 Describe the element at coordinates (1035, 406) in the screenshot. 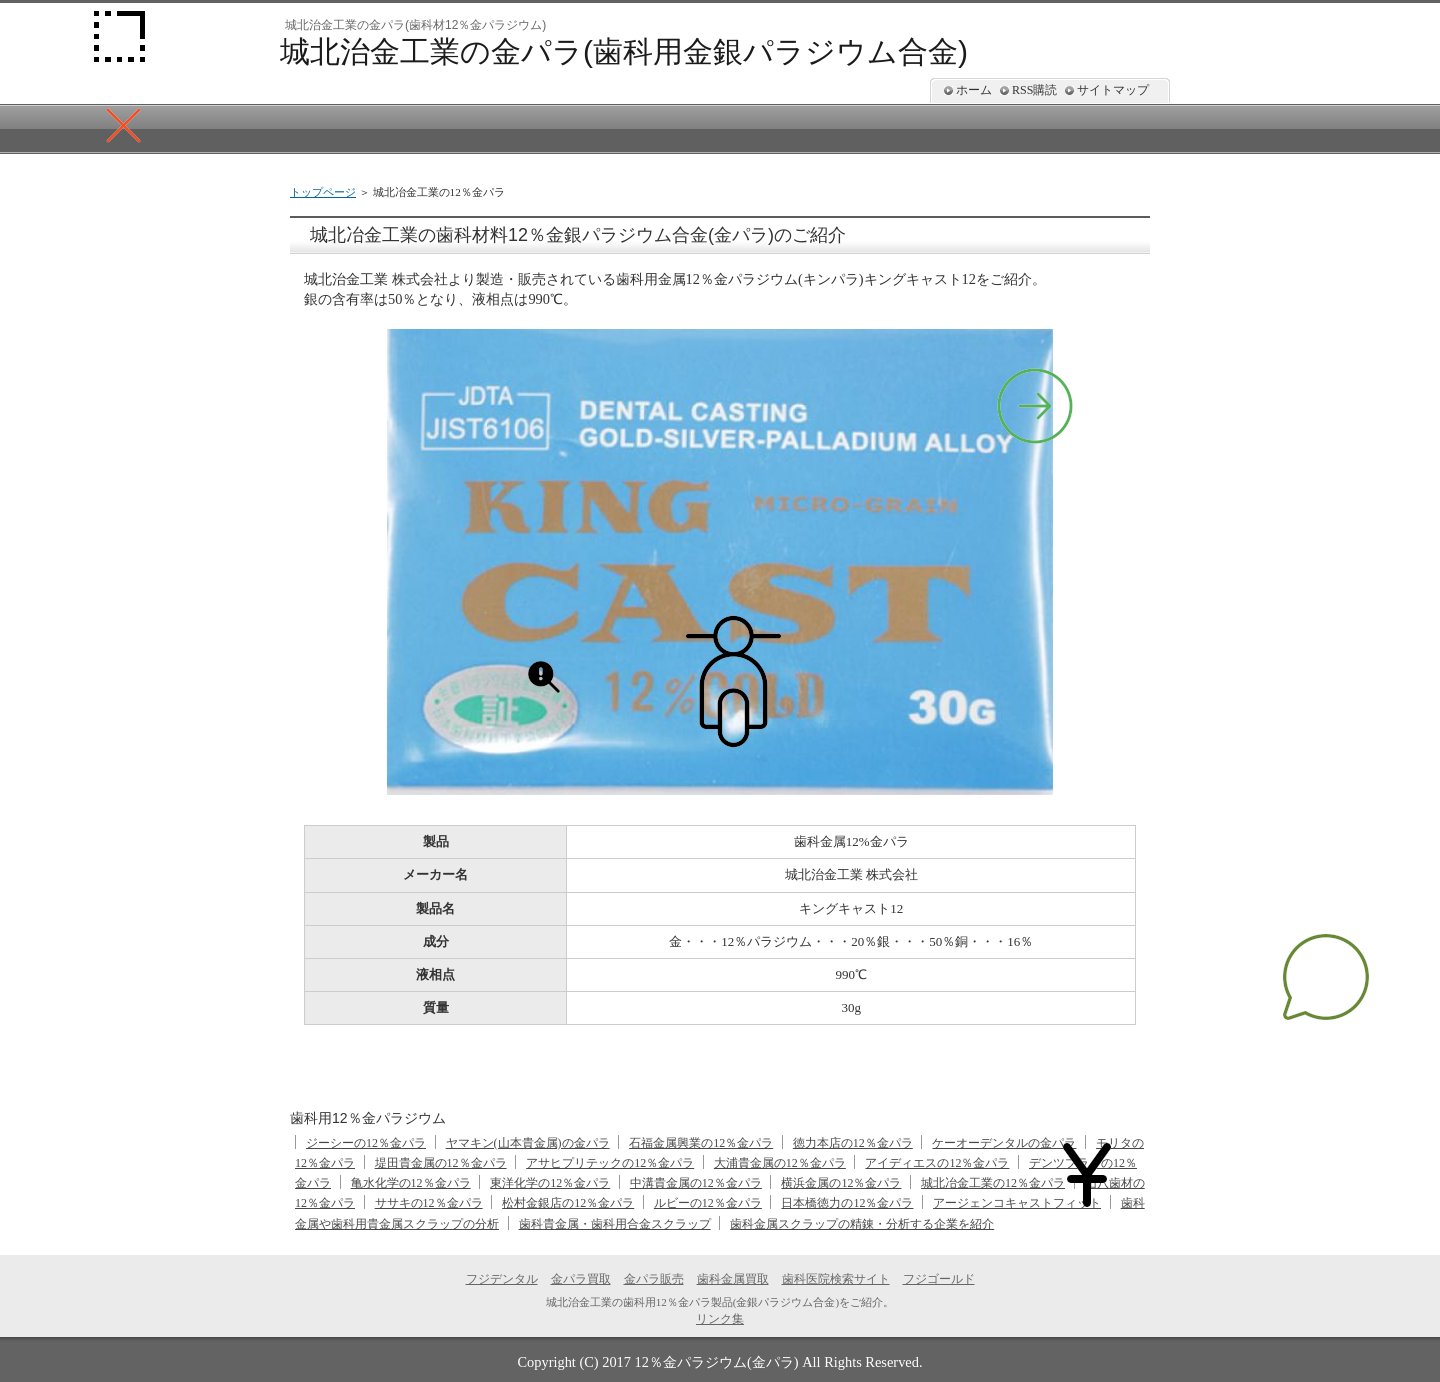

I see `proceed to next step` at that location.